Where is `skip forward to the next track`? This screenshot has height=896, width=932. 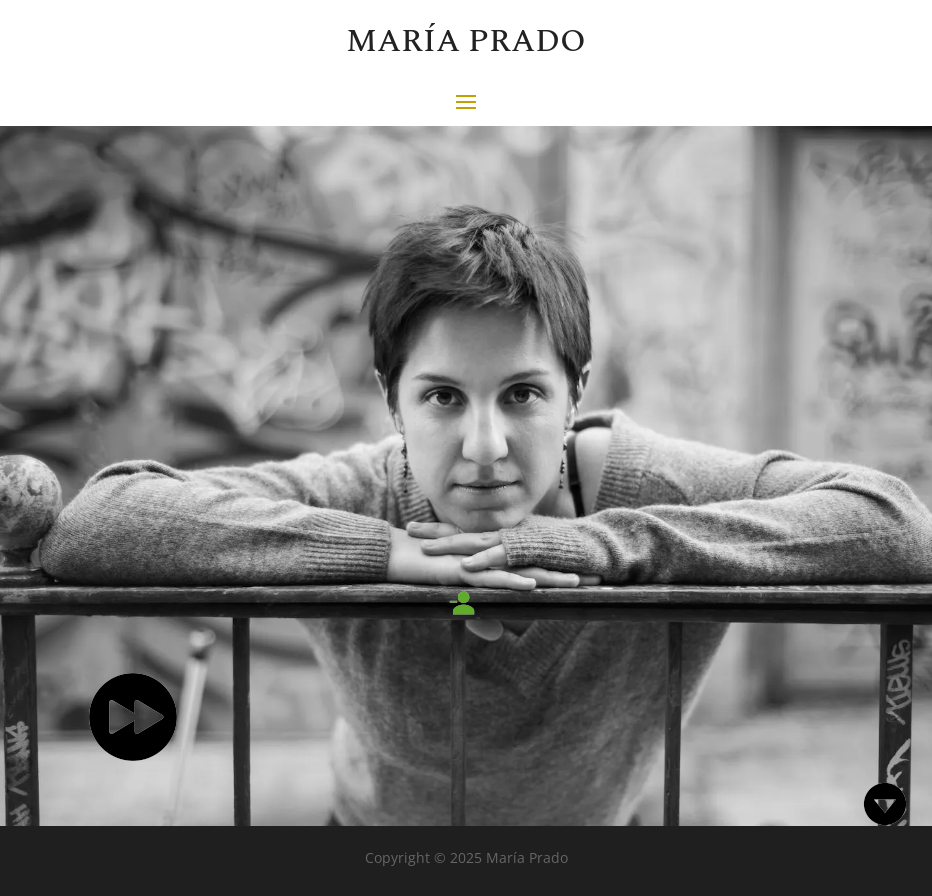 skip forward to the next track is located at coordinates (133, 717).